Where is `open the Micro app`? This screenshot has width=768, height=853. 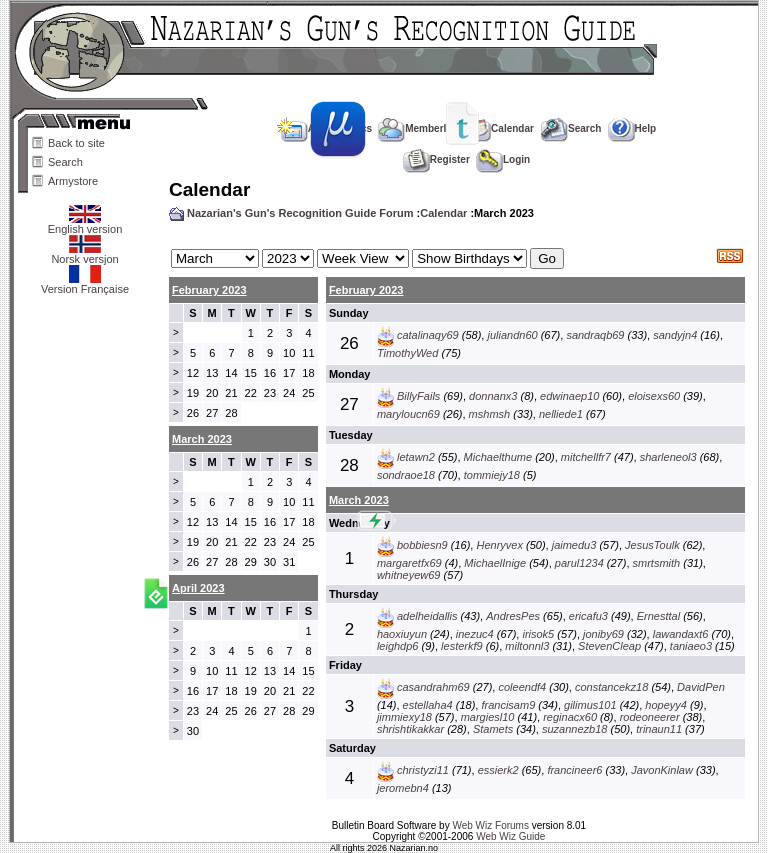
open the Micro app is located at coordinates (338, 129).